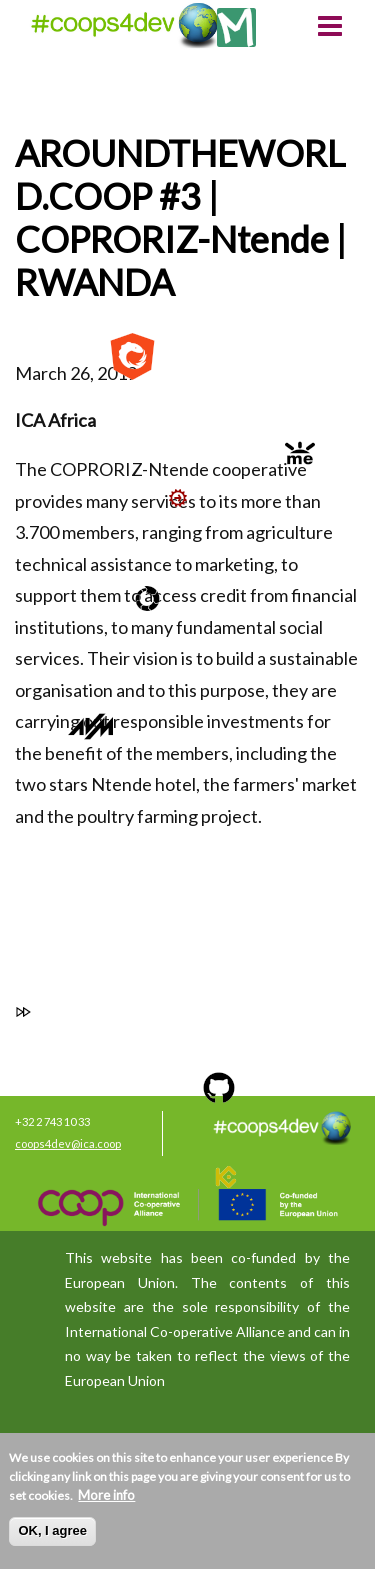 This screenshot has height=1569, width=375. I want to click on EventStore database logo, so click(147, 598).